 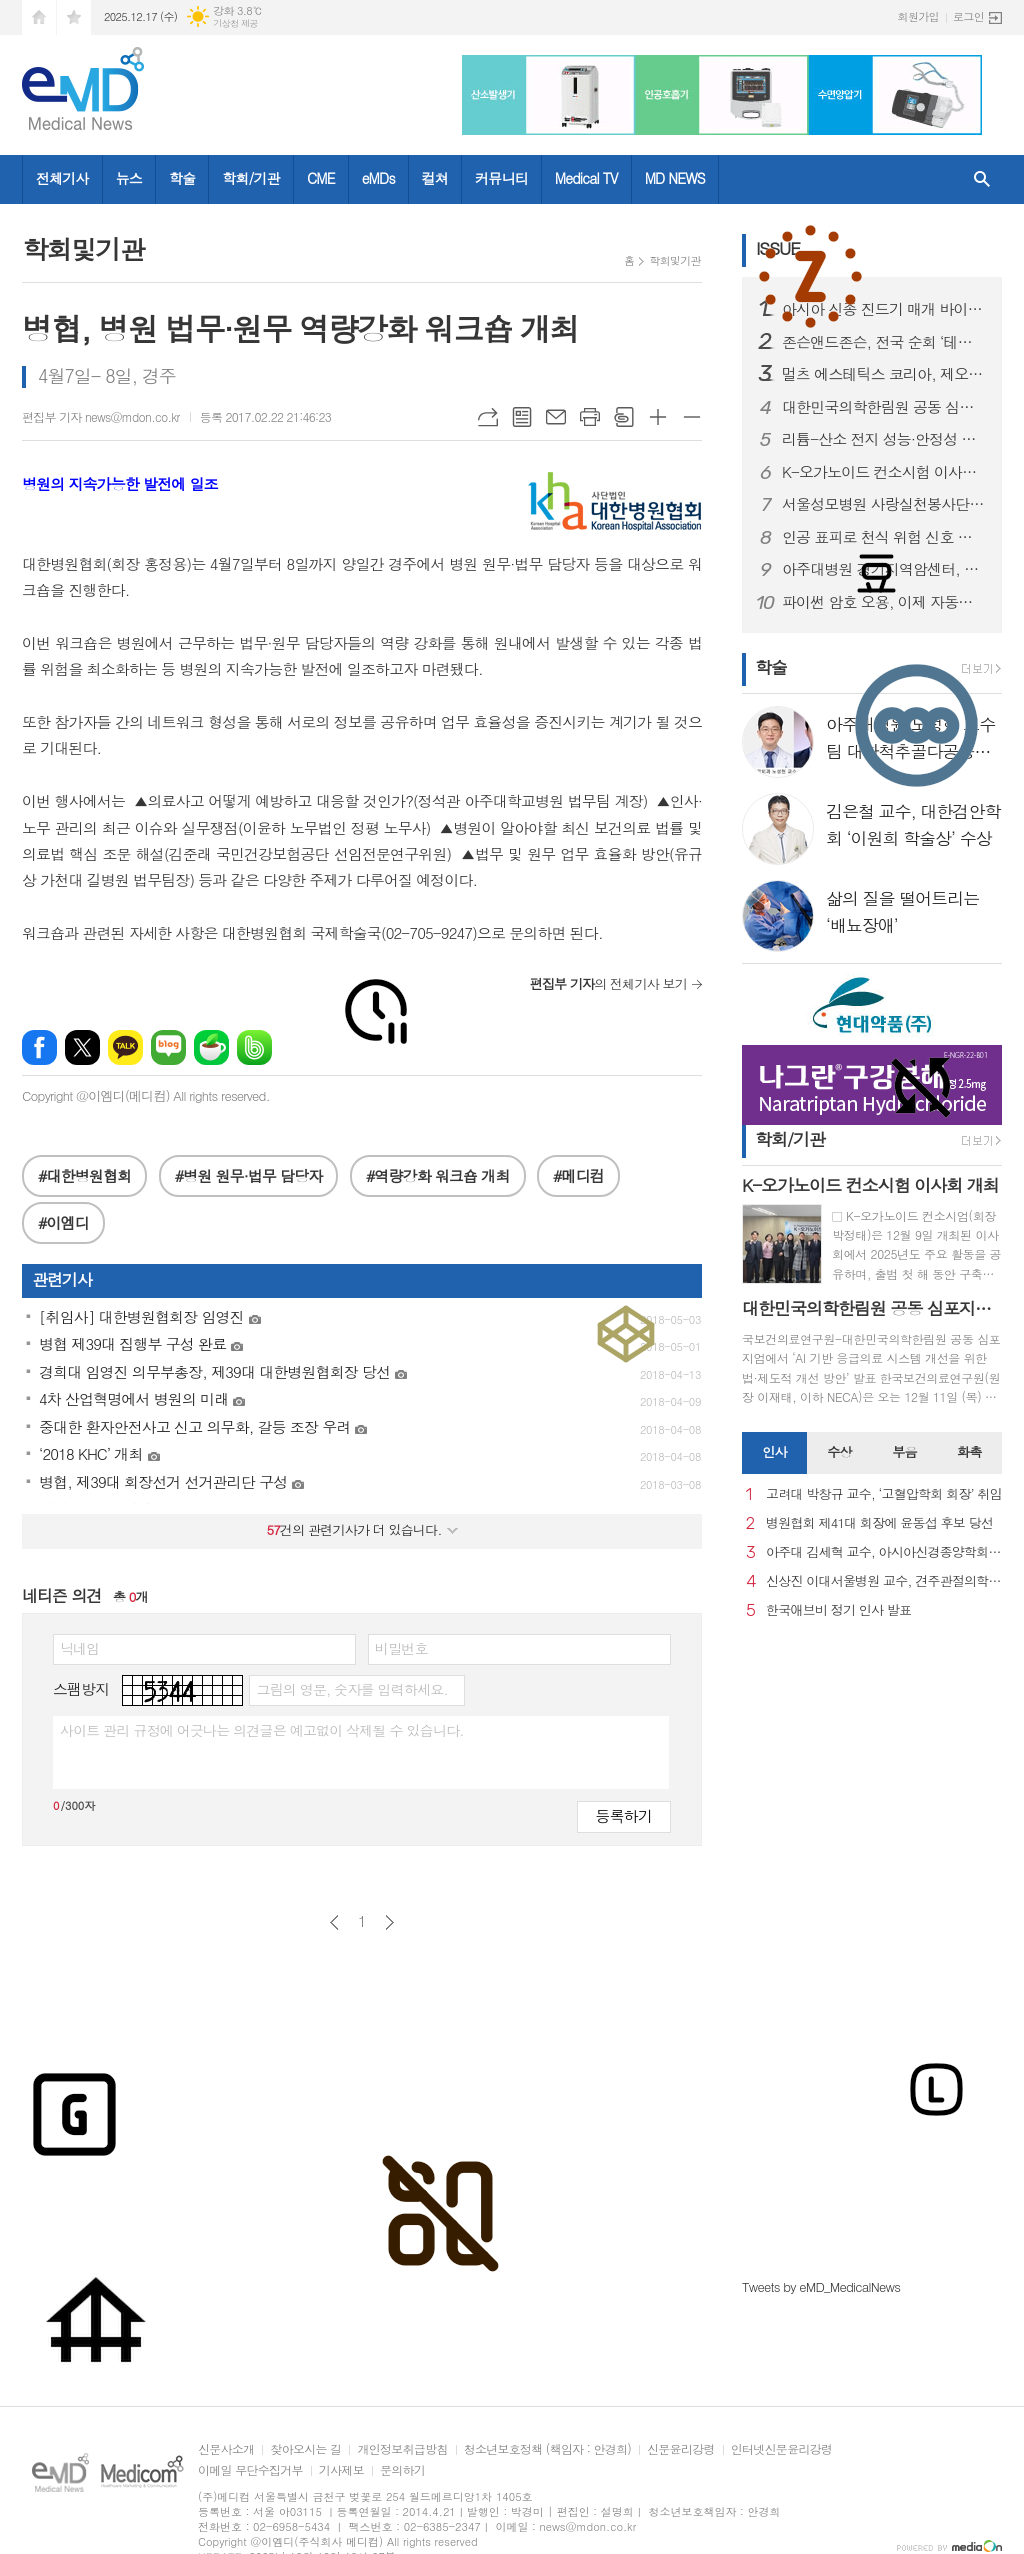 What do you see at coordinates (440, 2213) in the screenshot?
I see `disable layout view` at bounding box center [440, 2213].